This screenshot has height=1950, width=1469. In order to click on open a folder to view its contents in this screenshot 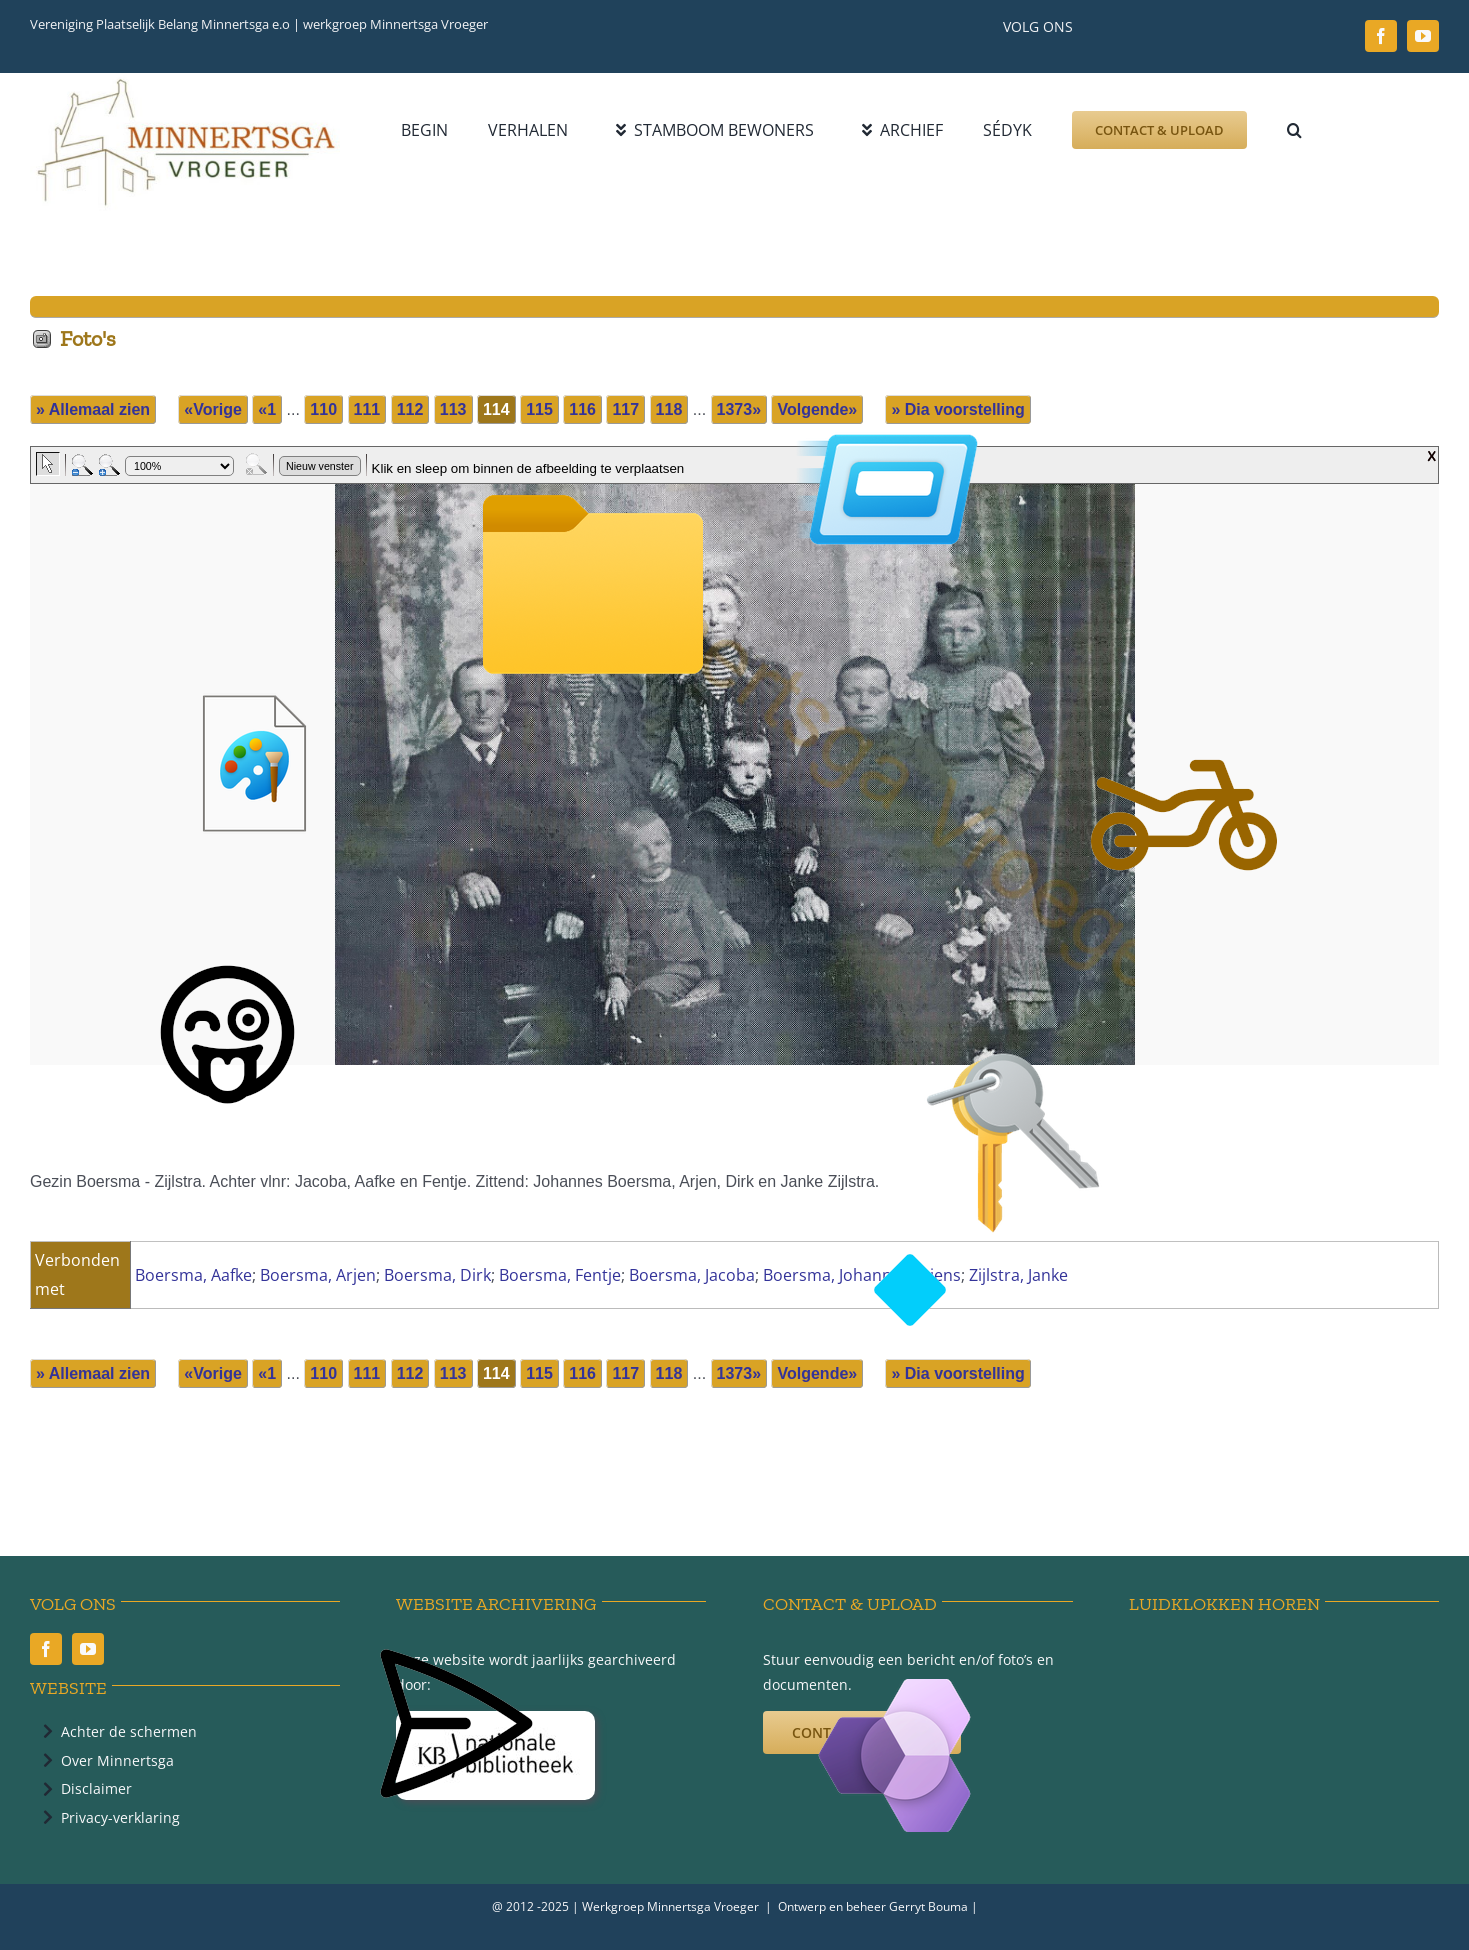, I will do `click(593, 587)`.